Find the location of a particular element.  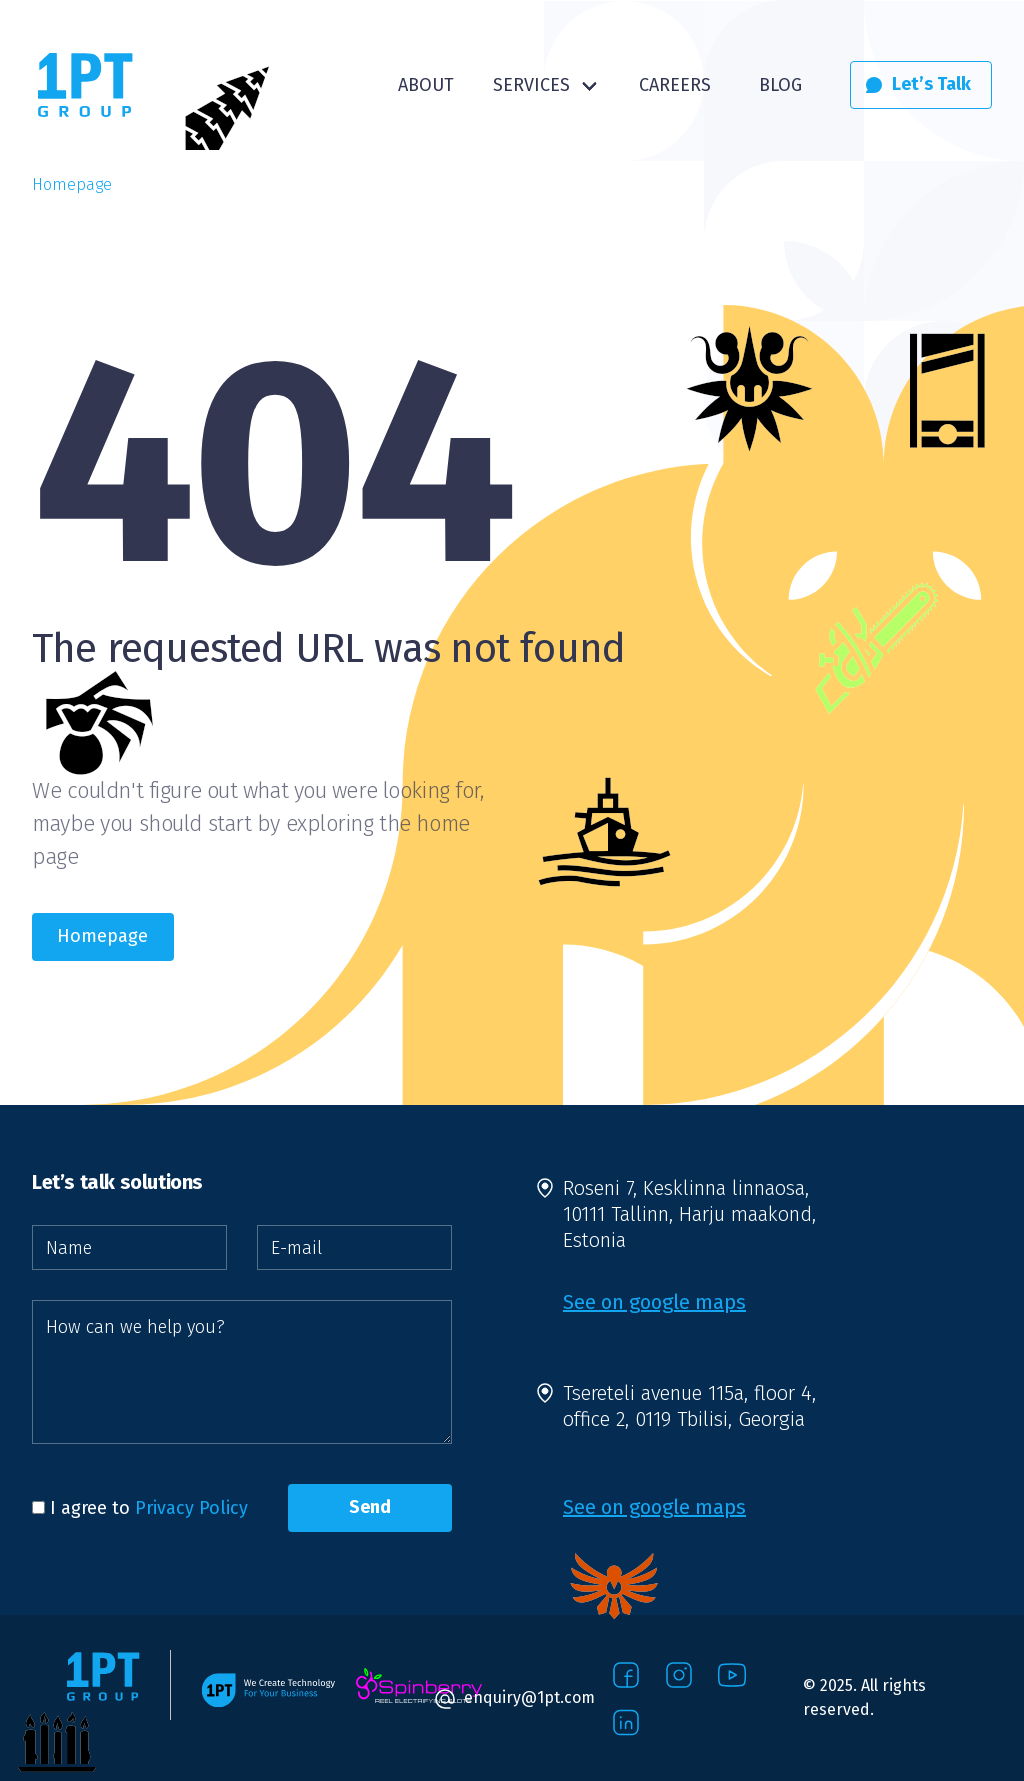

symbol representing freedom or liberation theme is located at coordinates (614, 1587).